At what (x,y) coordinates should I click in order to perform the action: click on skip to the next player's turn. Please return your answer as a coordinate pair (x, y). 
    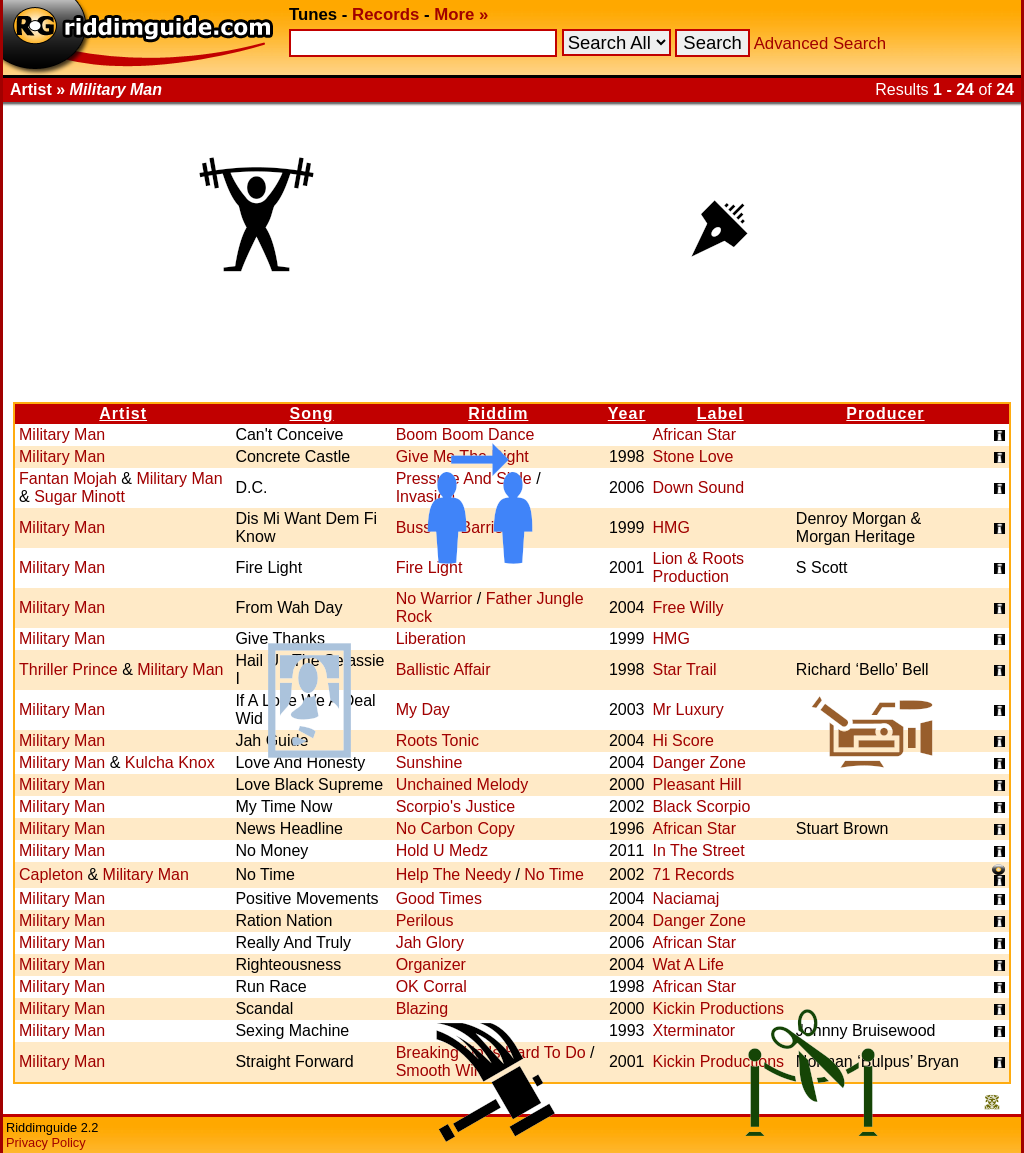
    Looking at the image, I should click on (480, 505).